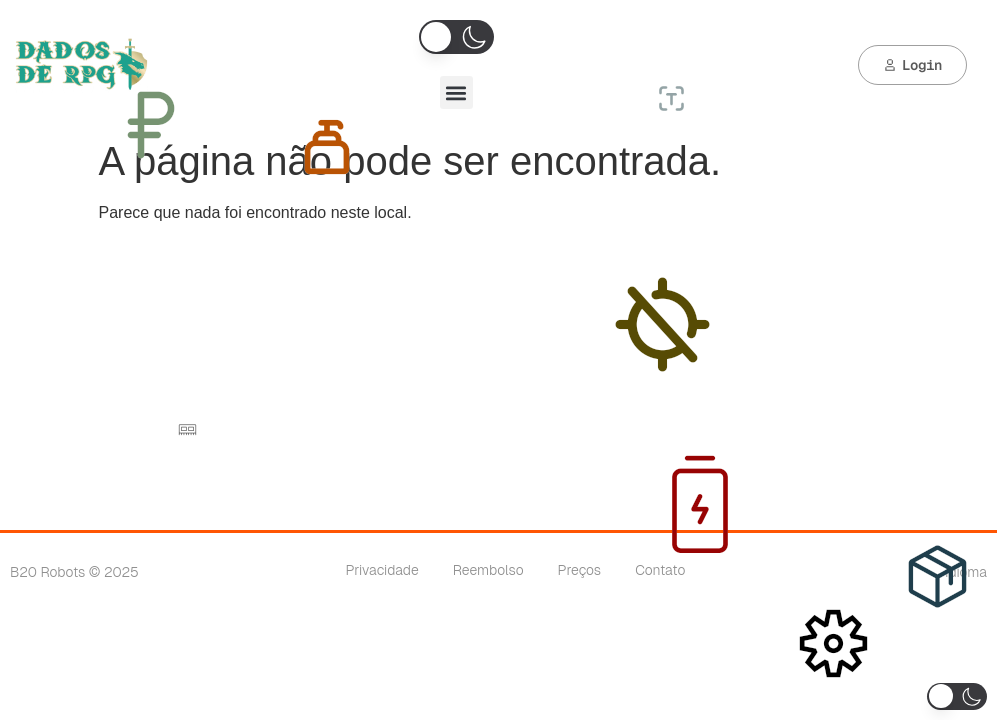 Image resolution: width=997 pixels, height=720 pixels. What do you see at coordinates (833, 643) in the screenshot?
I see `open settings or preferences` at bounding box center [833, 643].